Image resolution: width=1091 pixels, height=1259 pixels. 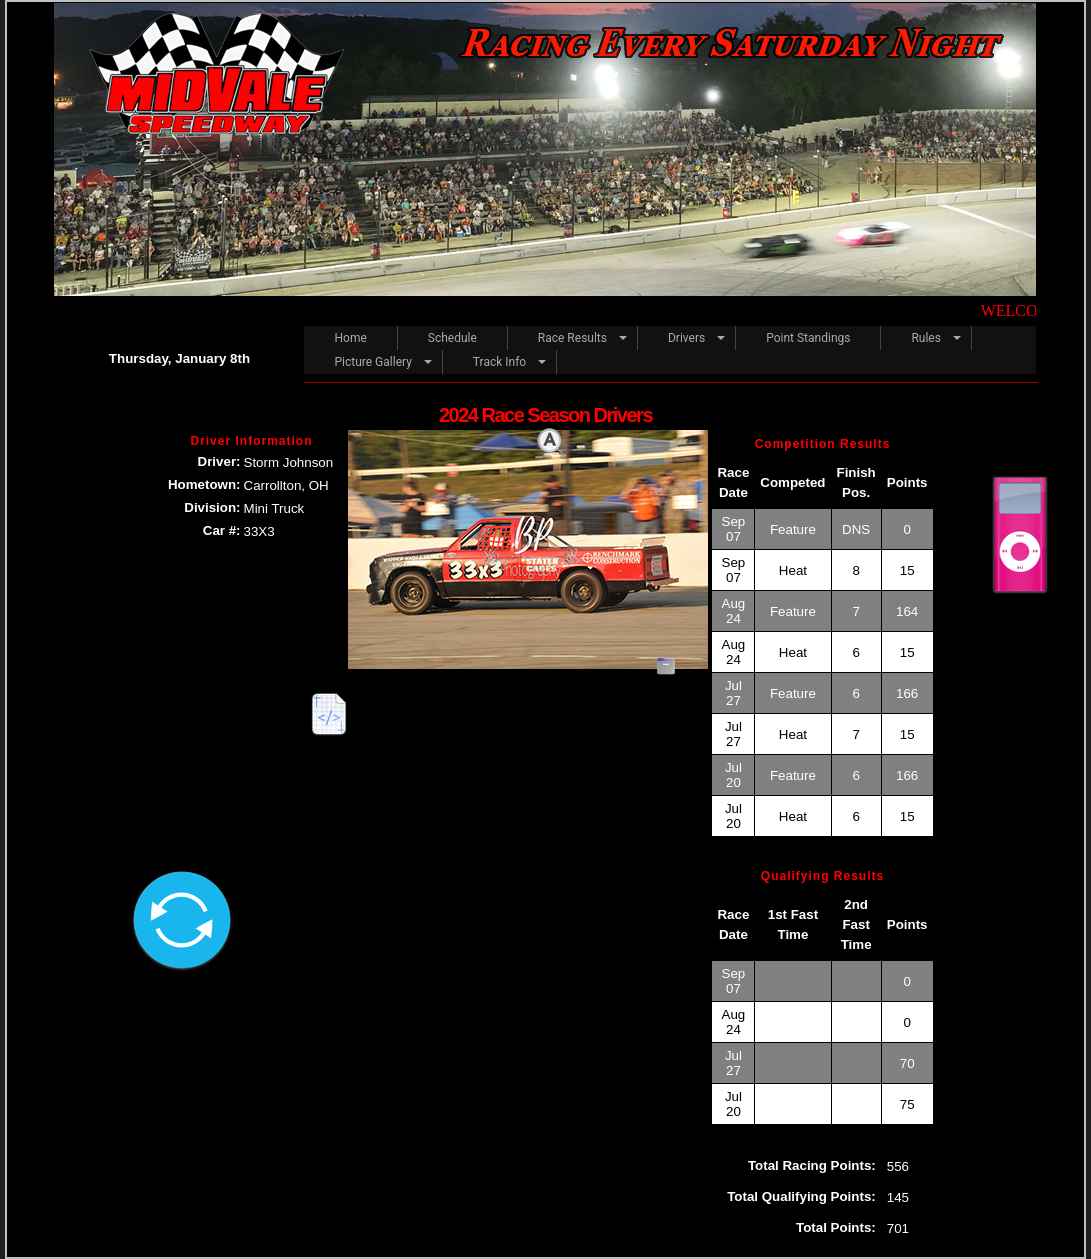 I want to click on iPod nano device in pink, so click(x=1020, y=535).